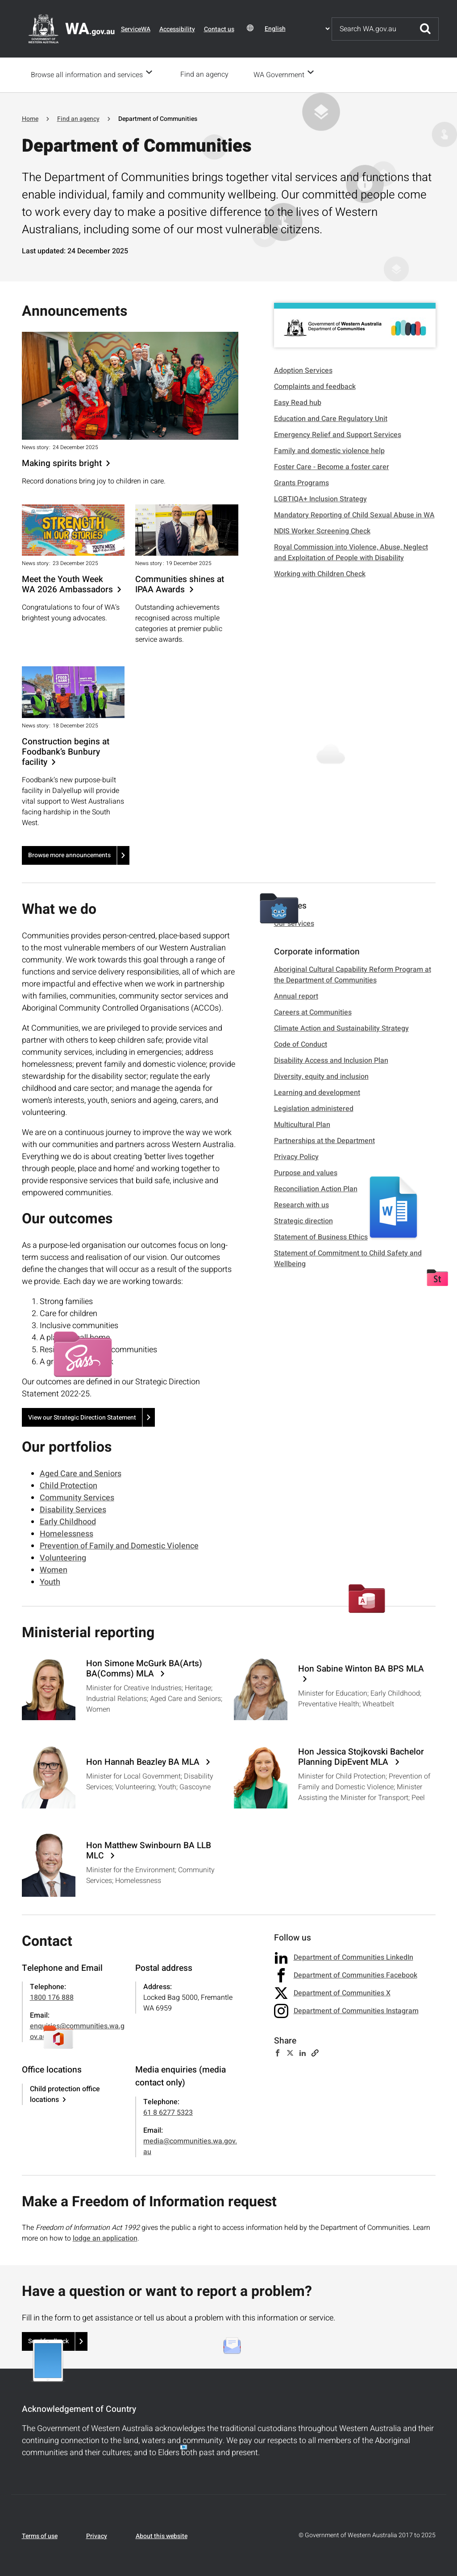 The height and width of the screenshot is (2576, 457). I want to click on folder containing microsoft intune company portal resources, so click(183, 2447).